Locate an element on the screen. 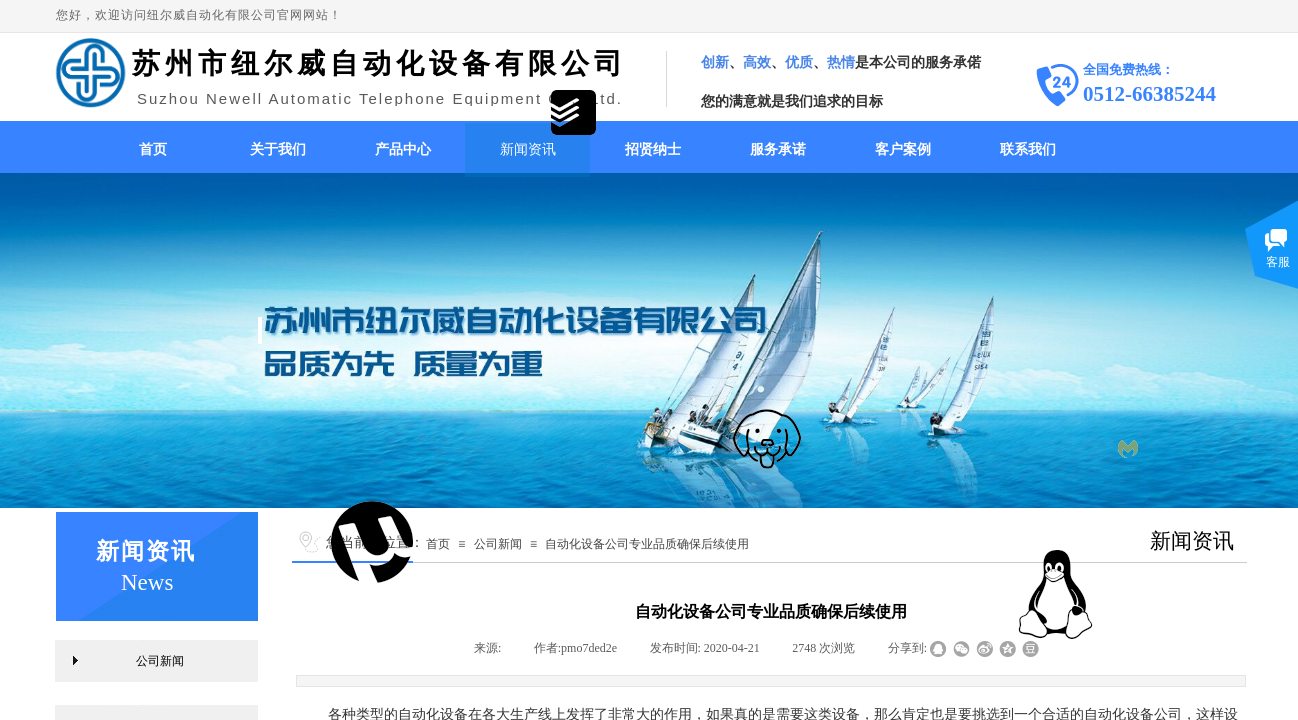 The width and height of the screenshot is (1298, 720). open malwarebytes antivirus software is located at coordinates (1128, 449).